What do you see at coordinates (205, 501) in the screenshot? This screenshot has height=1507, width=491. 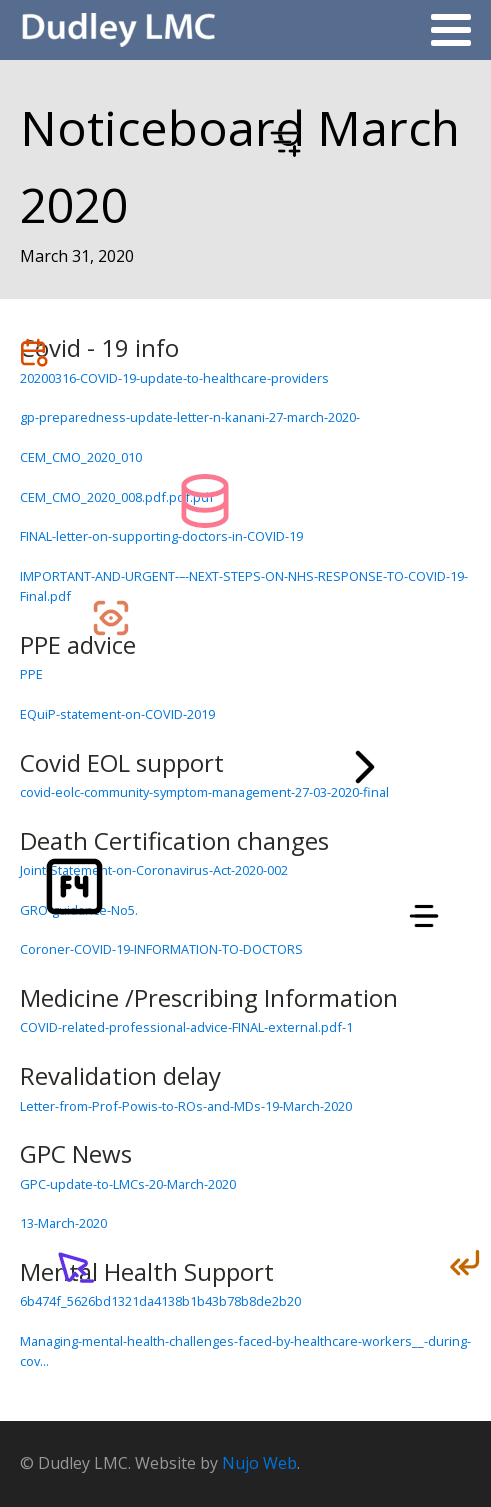 I see `access database settings` at bounding box center [205, 501].